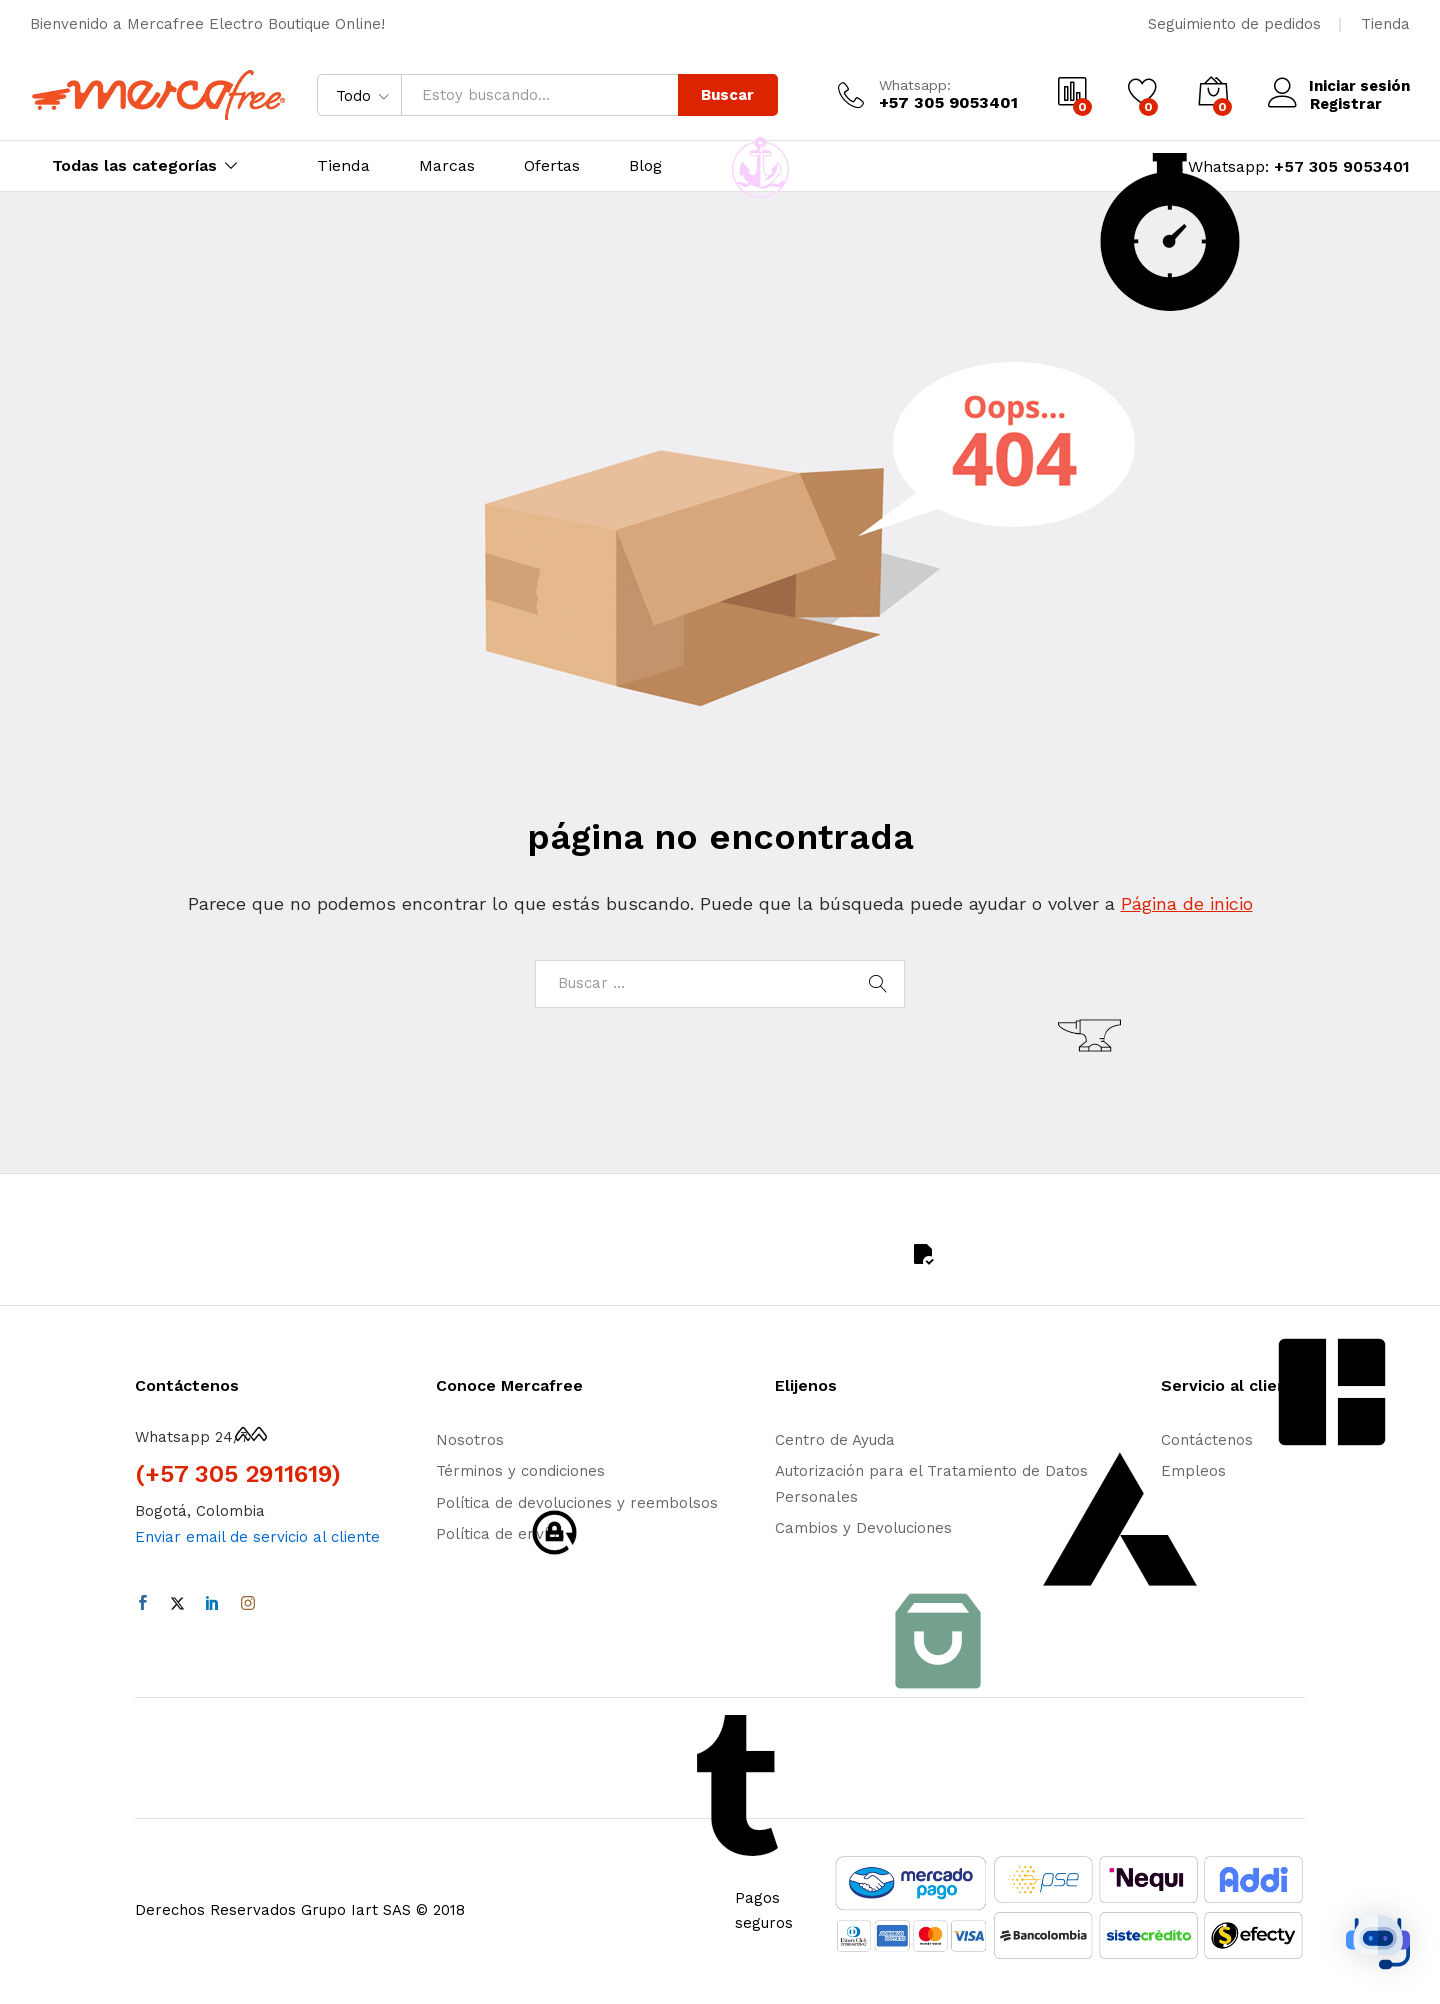  I want to click on conda-forge community package repository, so click(1089, 1035).